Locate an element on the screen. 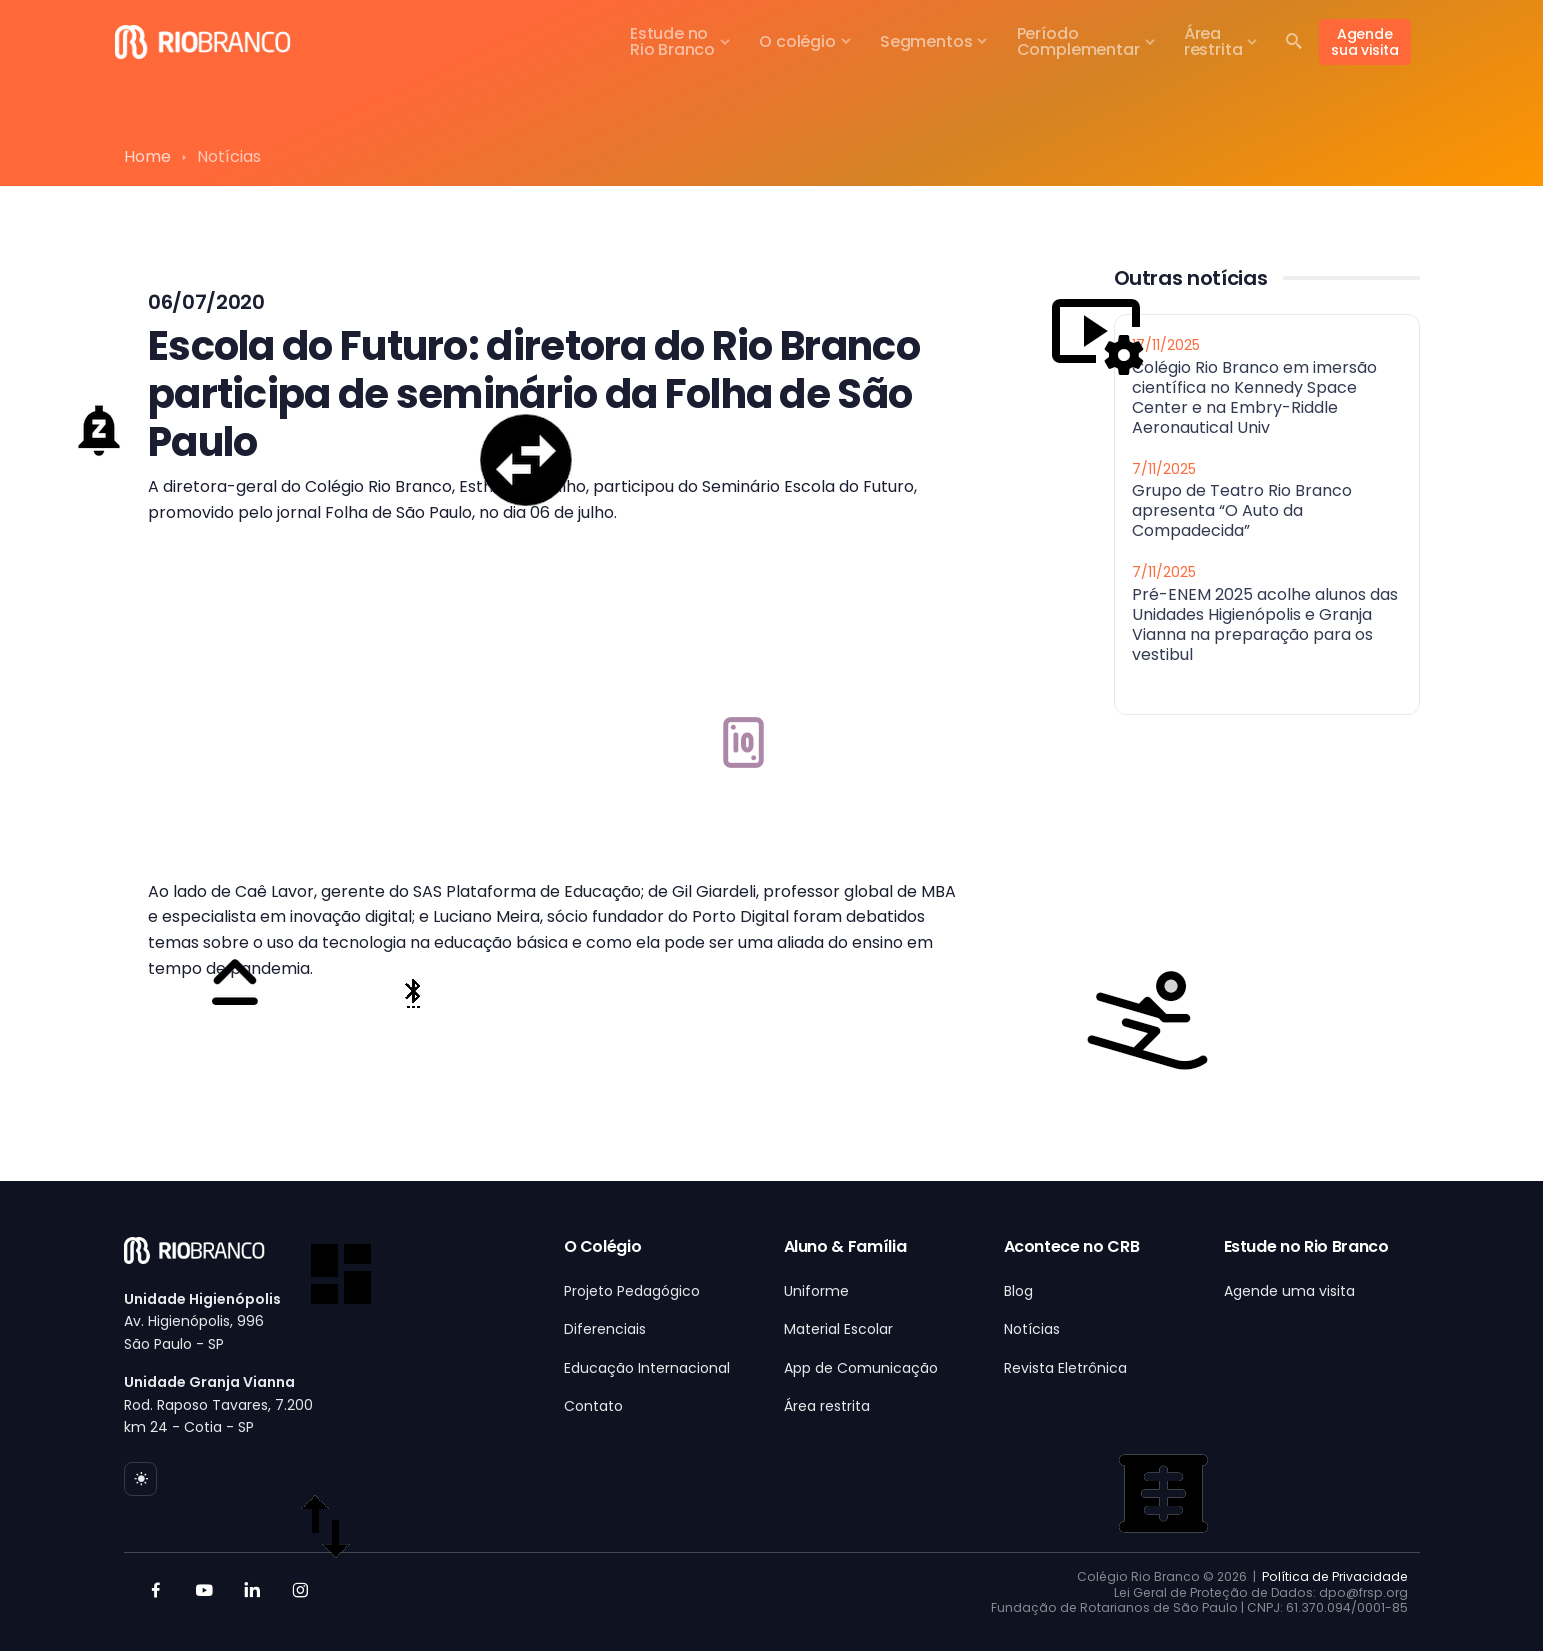  notifications are currently paused or snoozed is located at coordinates (99, 430).